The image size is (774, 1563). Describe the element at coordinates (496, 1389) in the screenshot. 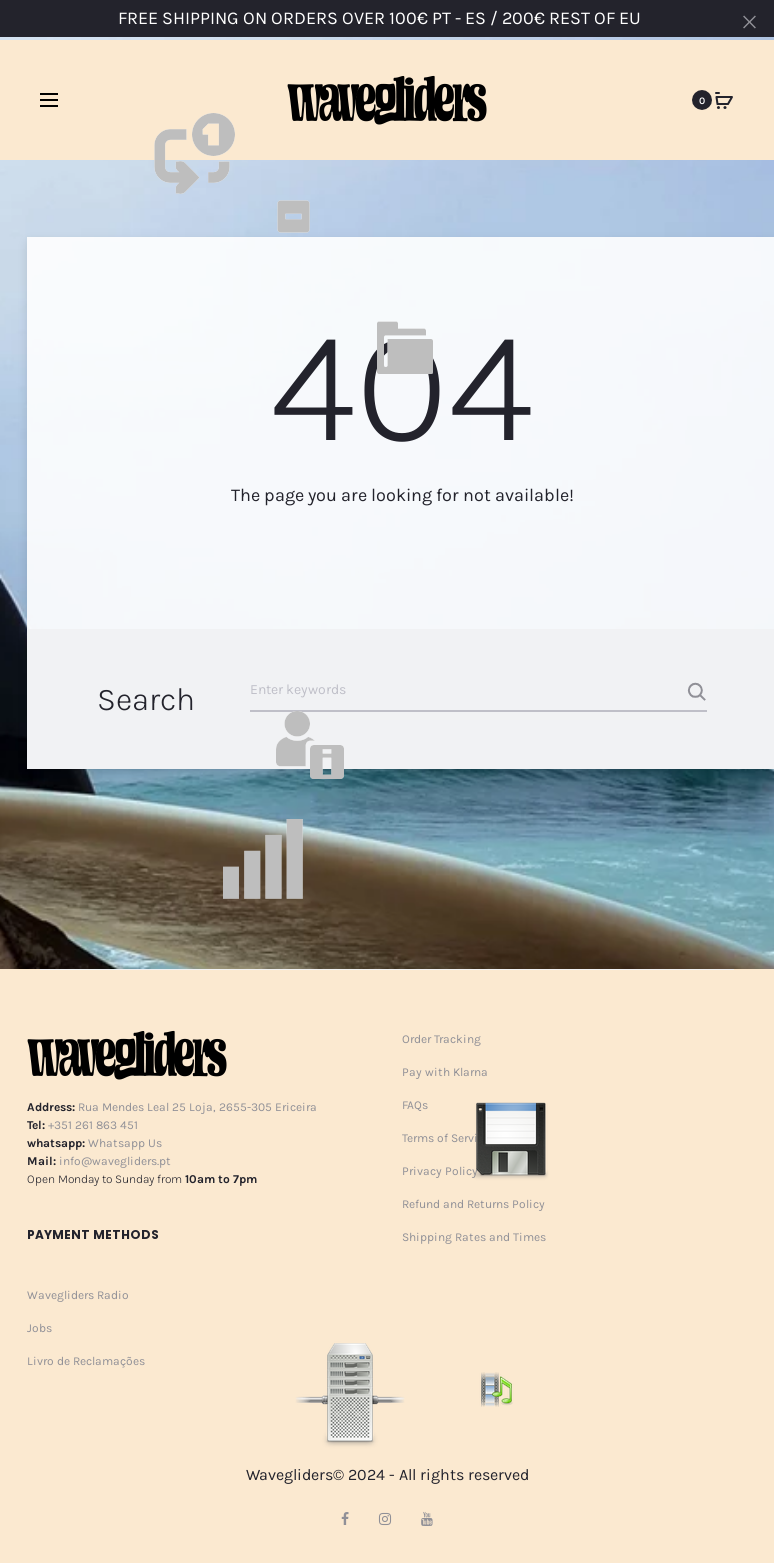

I see `open multimedia applications` at that location.